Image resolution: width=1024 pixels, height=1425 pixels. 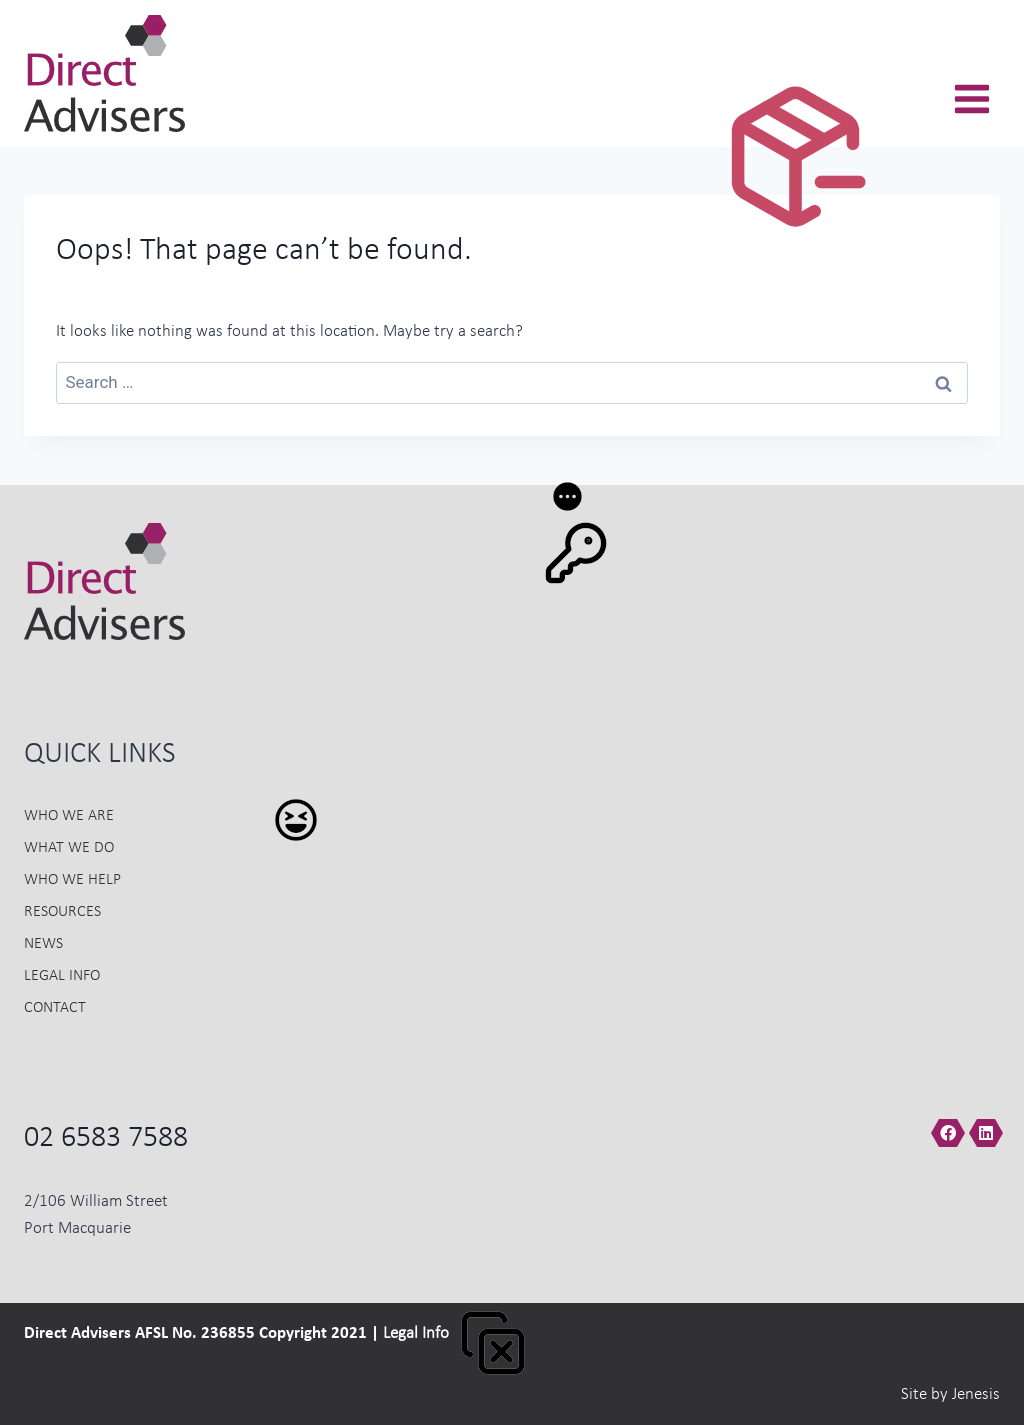 I want to click on remove item from package or shipment, so click(x=795, y=156).